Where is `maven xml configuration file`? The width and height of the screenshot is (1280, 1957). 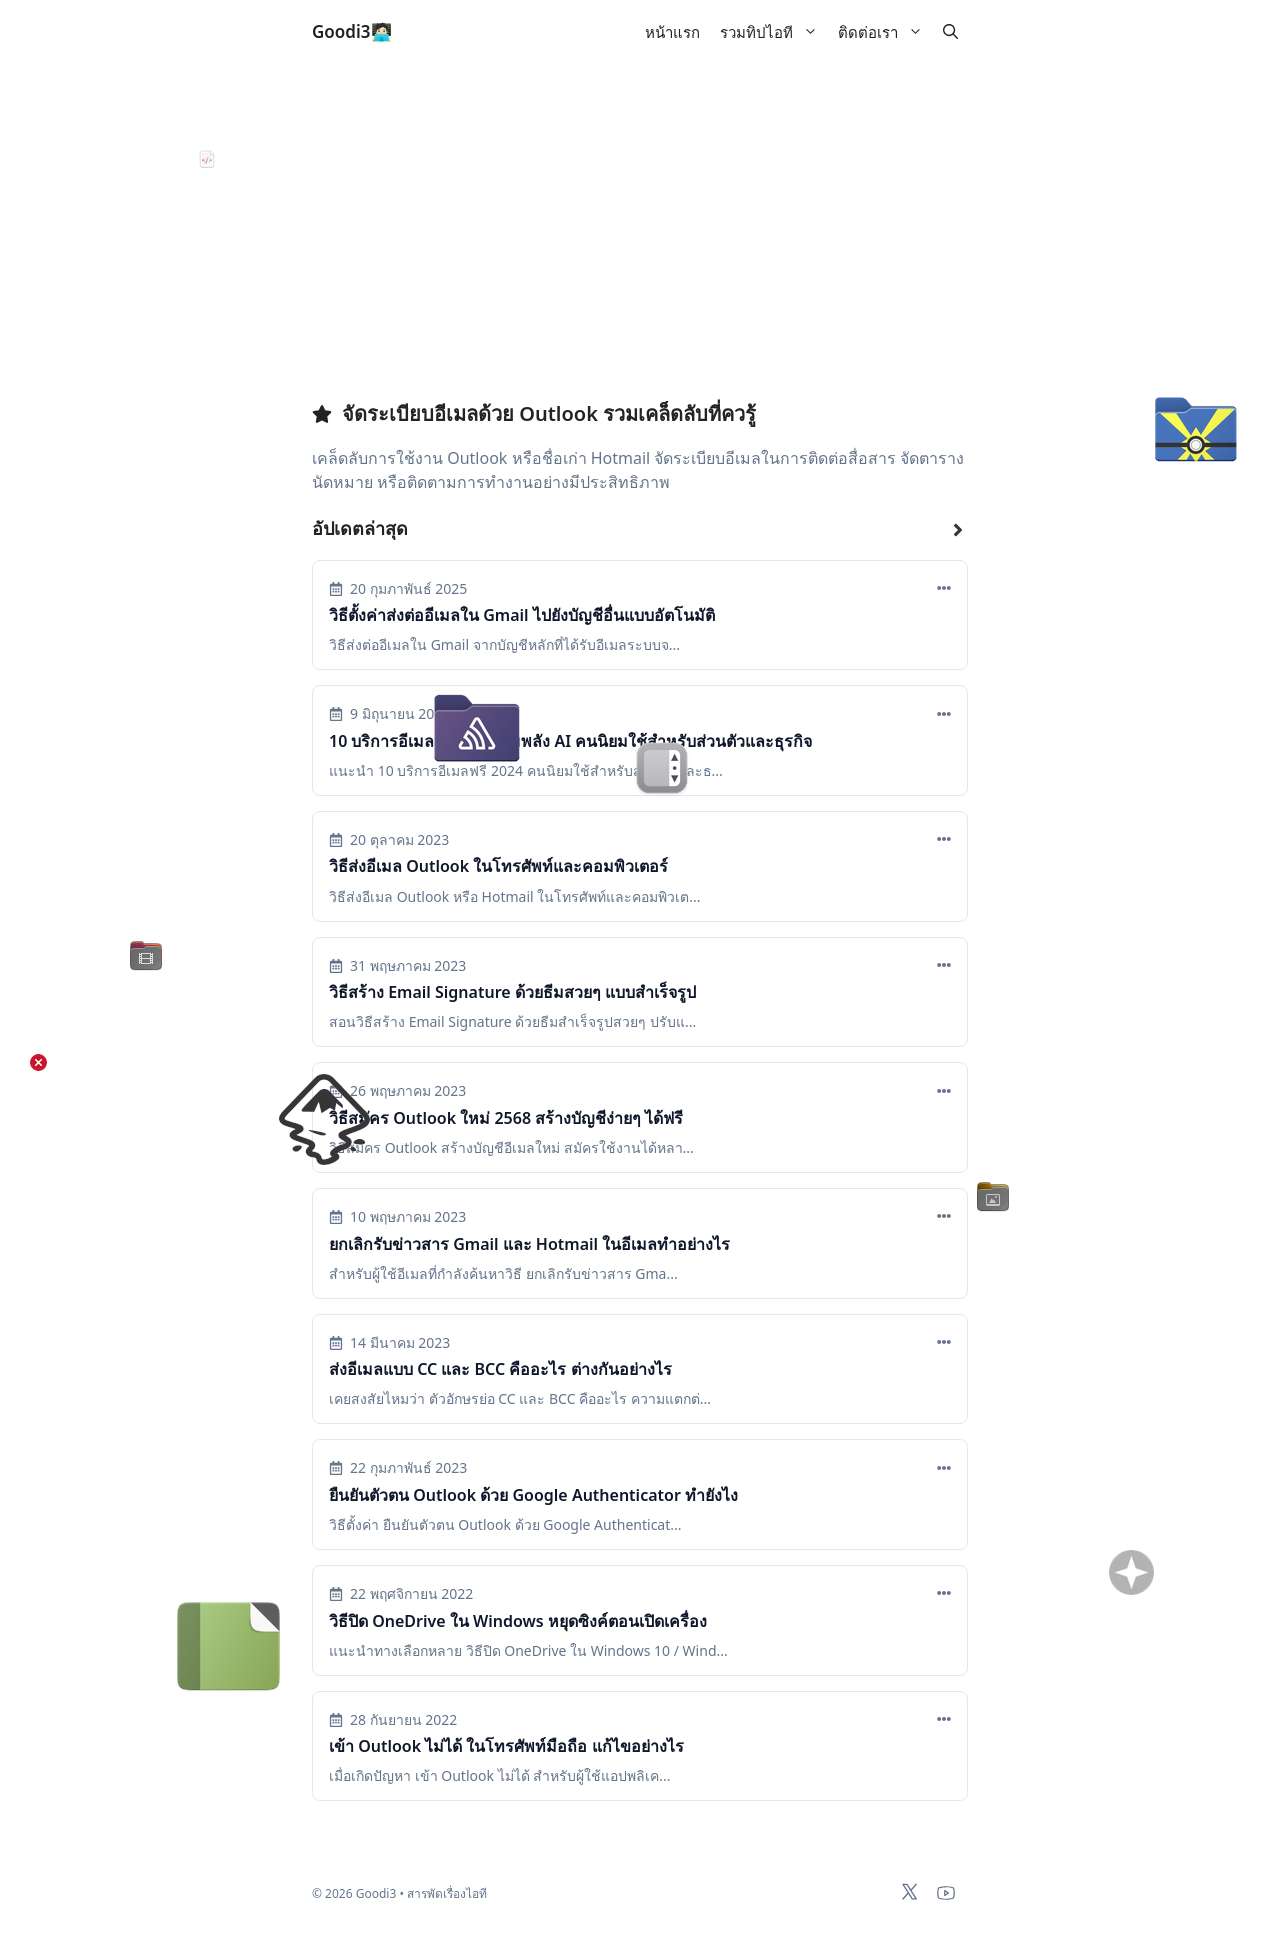
maven xml configuration file is located at coordinates (207, 159).